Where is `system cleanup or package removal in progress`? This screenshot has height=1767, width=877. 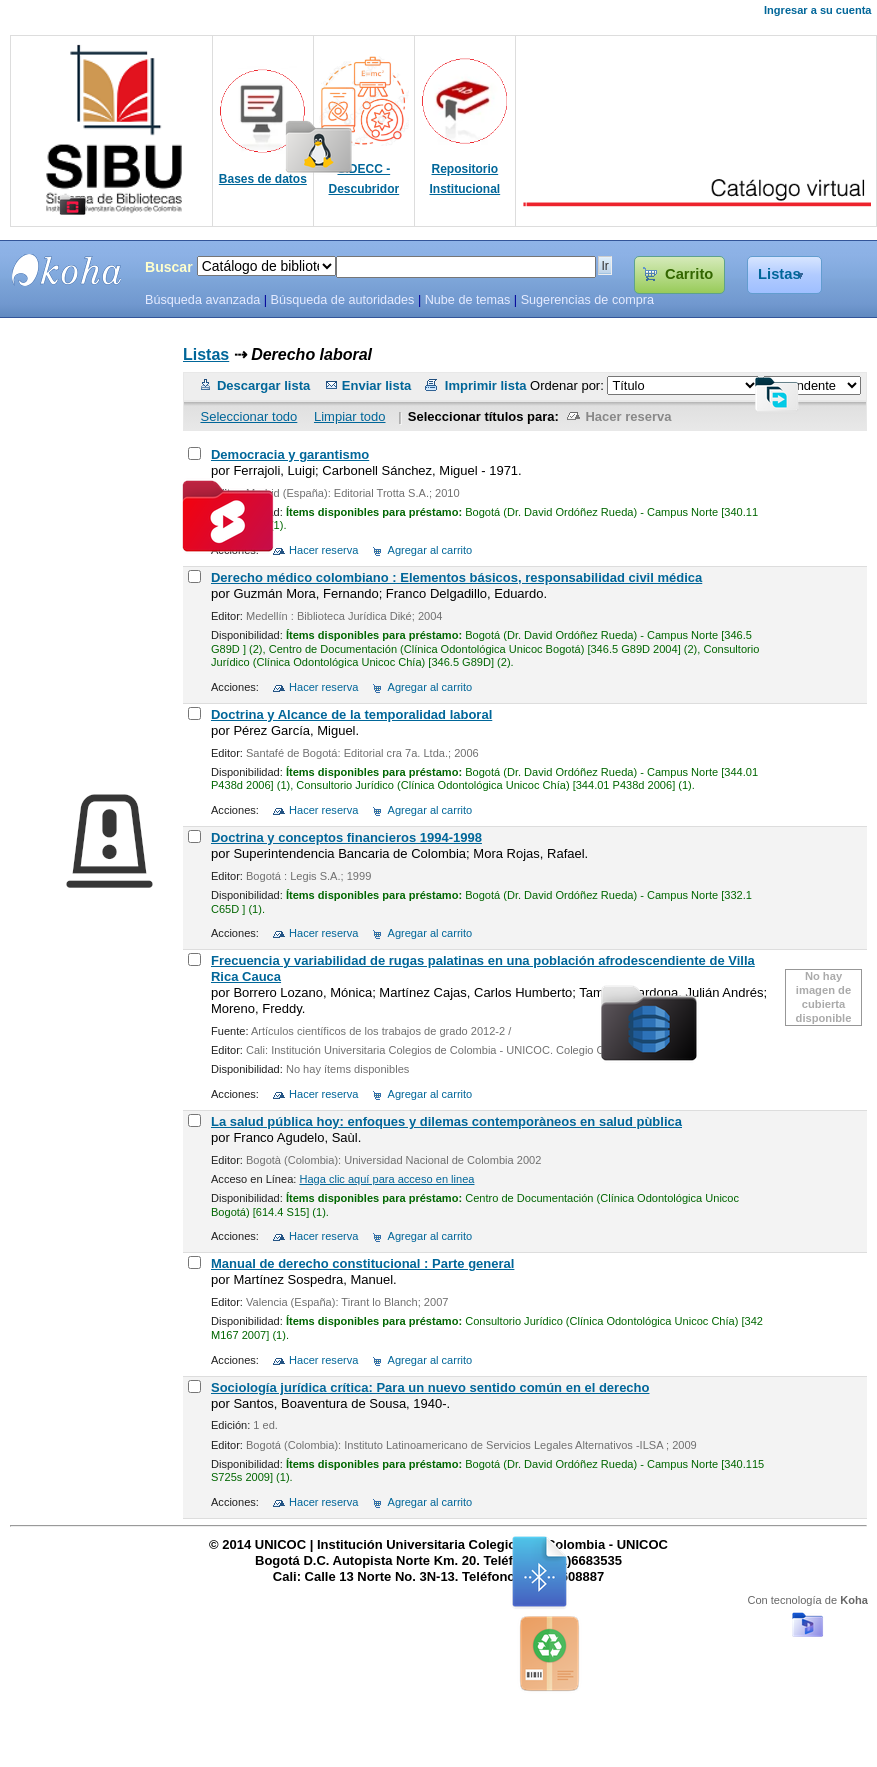 system cleanup or package removal in progress is located at coordinates (549, 1653).